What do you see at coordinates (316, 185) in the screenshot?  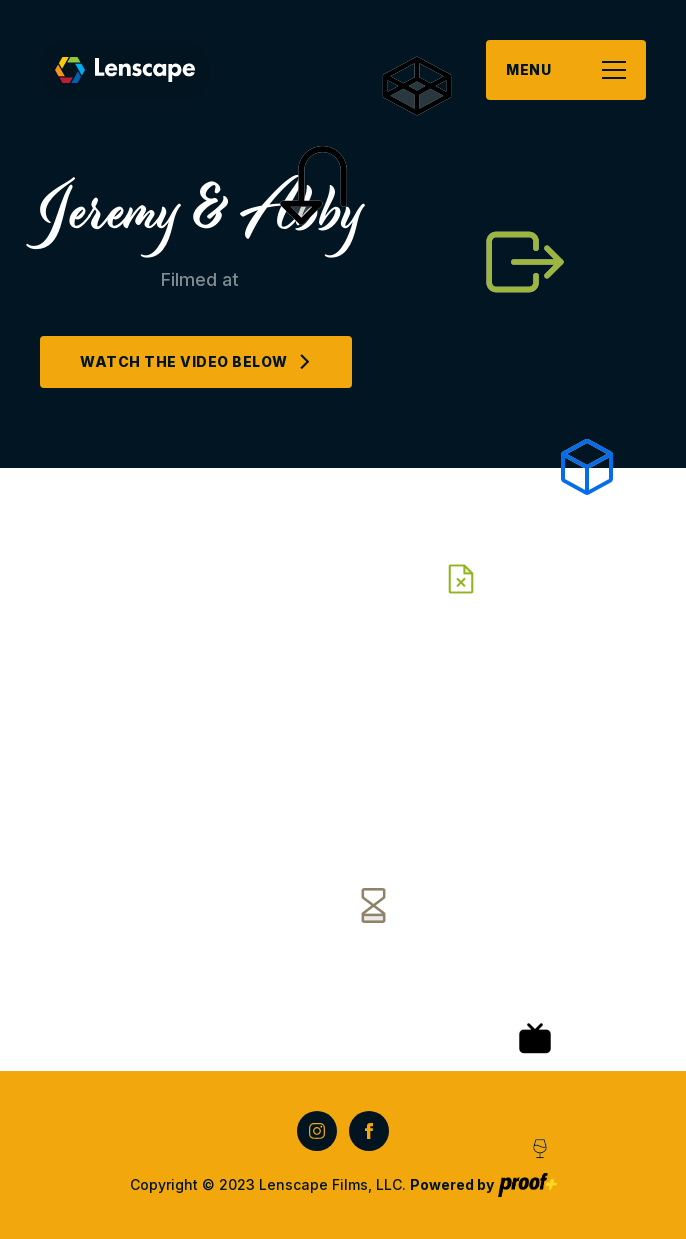 I see `undo or reverse a previous action` at bounding box center [316, 185].